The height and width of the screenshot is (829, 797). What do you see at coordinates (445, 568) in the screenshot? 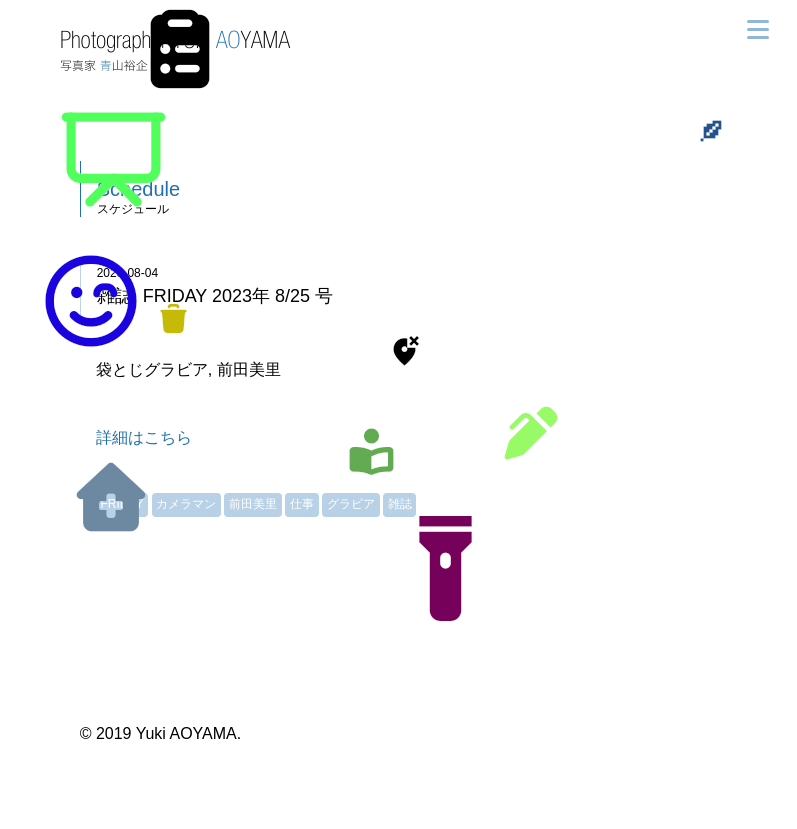
I see `toggle flashlight on/off` at bounding box center [445, 568].